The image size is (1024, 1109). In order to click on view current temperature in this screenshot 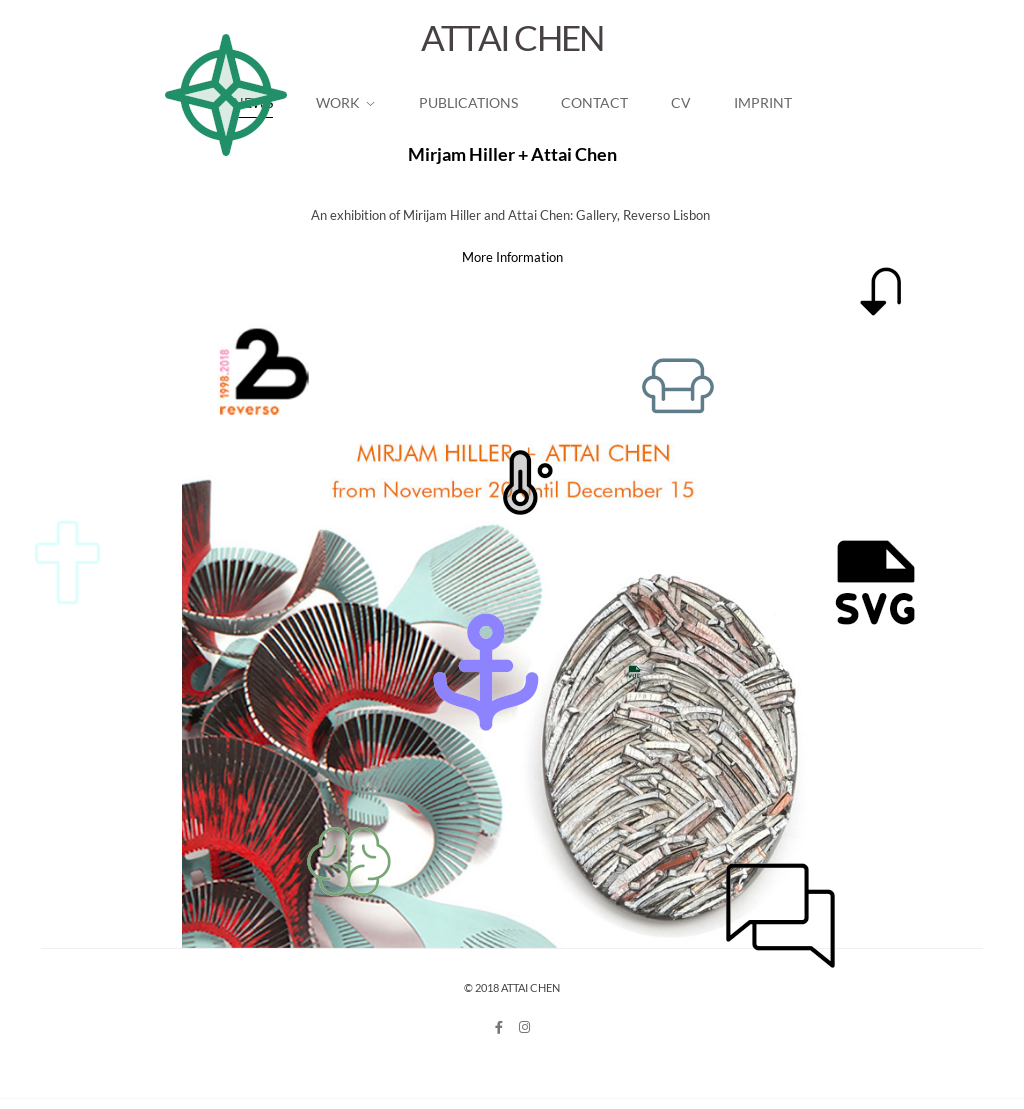, I will do `click(522, 482)`.